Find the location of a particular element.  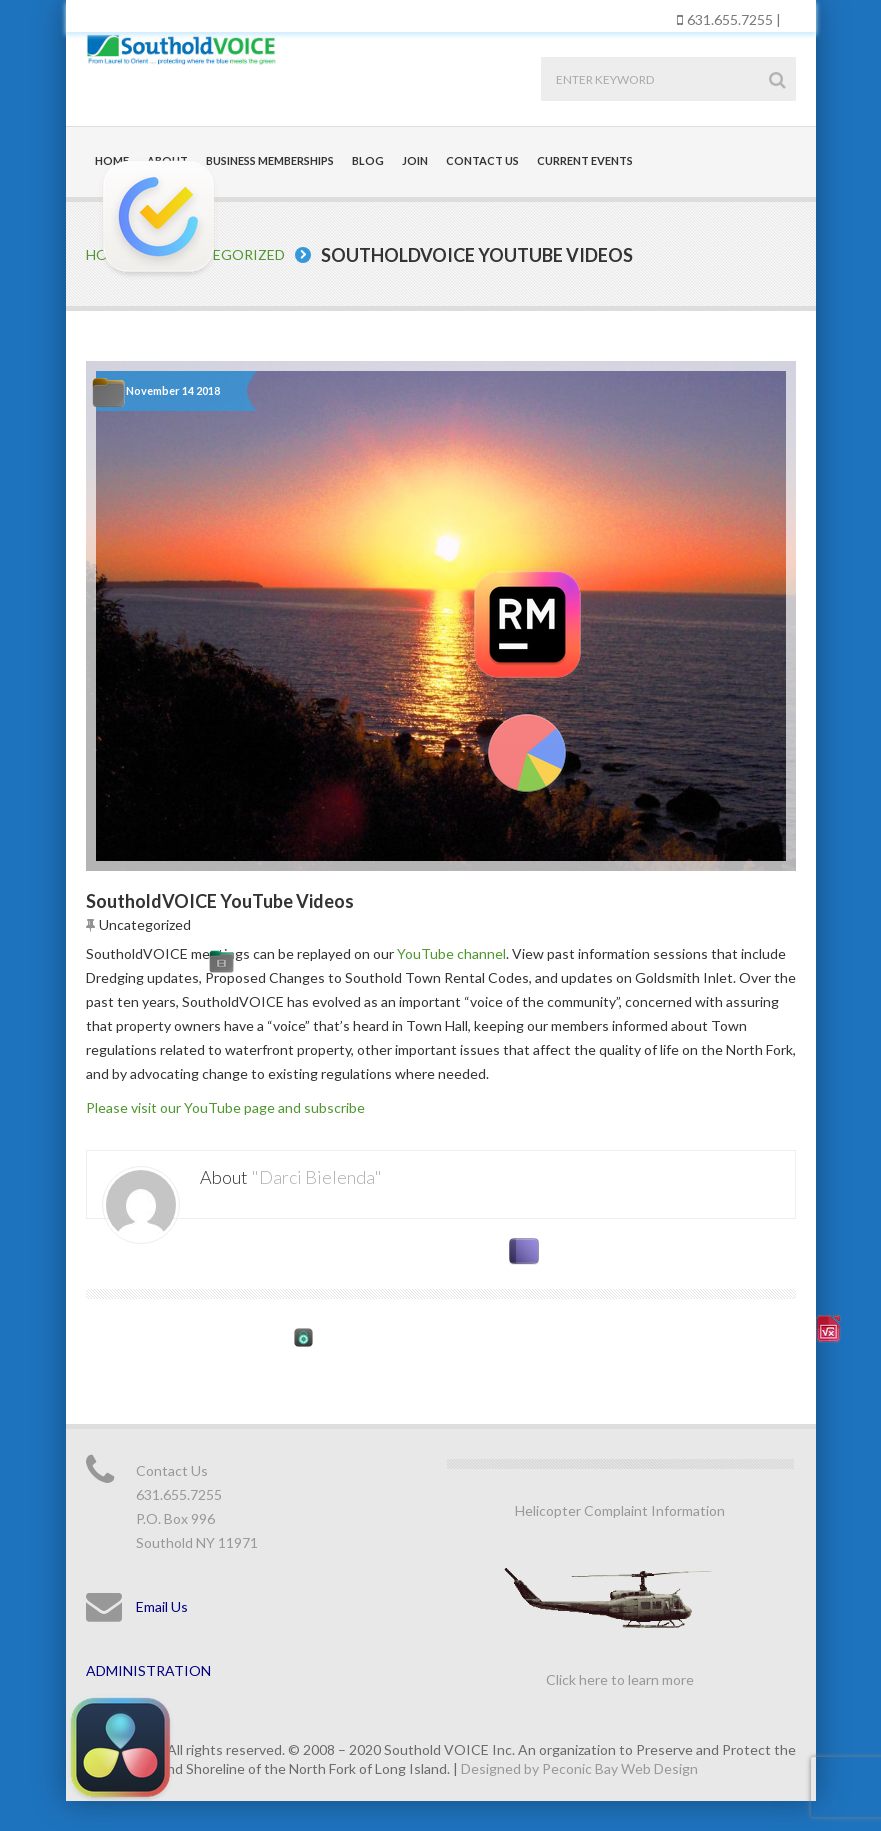

open folder to view contents is located at coordinates (108, 392).